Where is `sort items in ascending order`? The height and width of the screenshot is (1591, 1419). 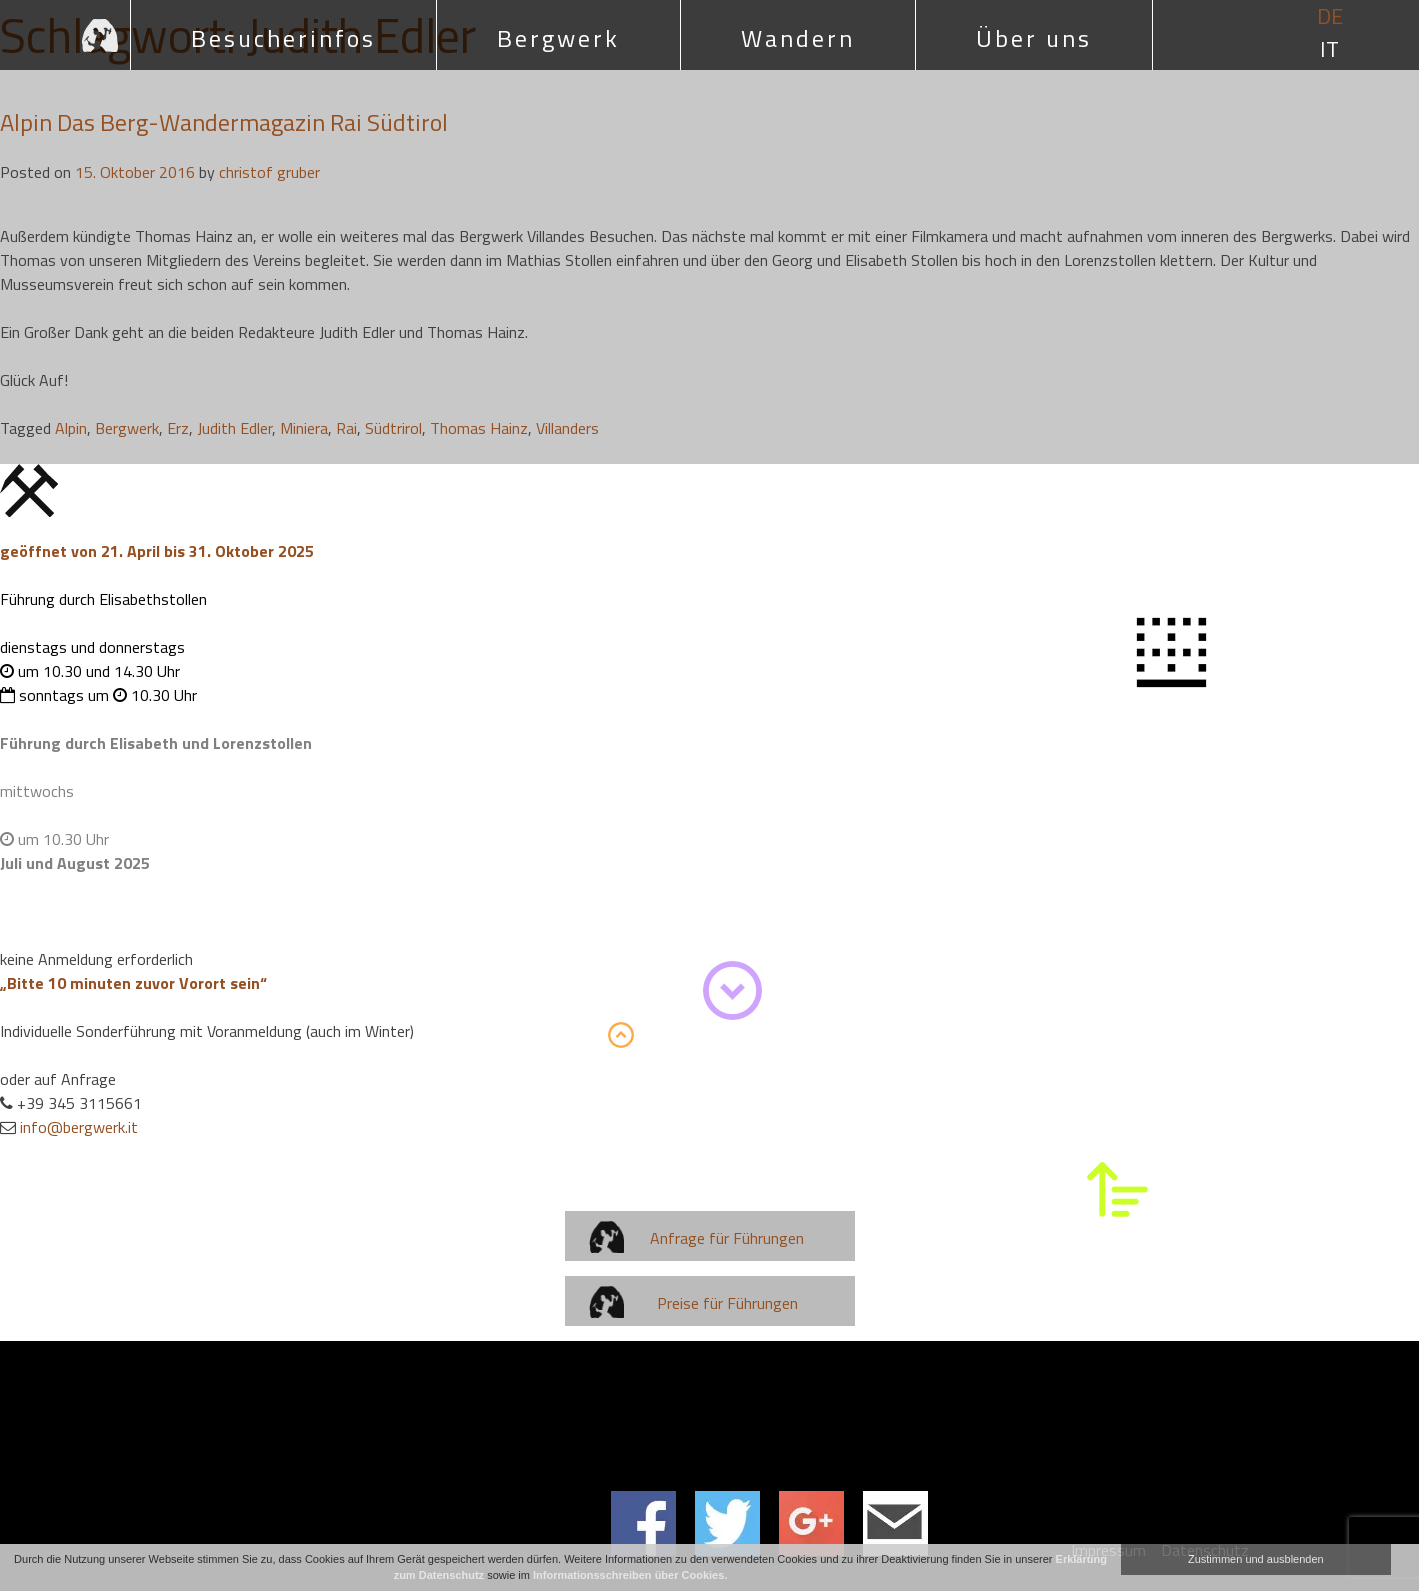 sort items in ascending order is located at coordinates (1117, 1189).